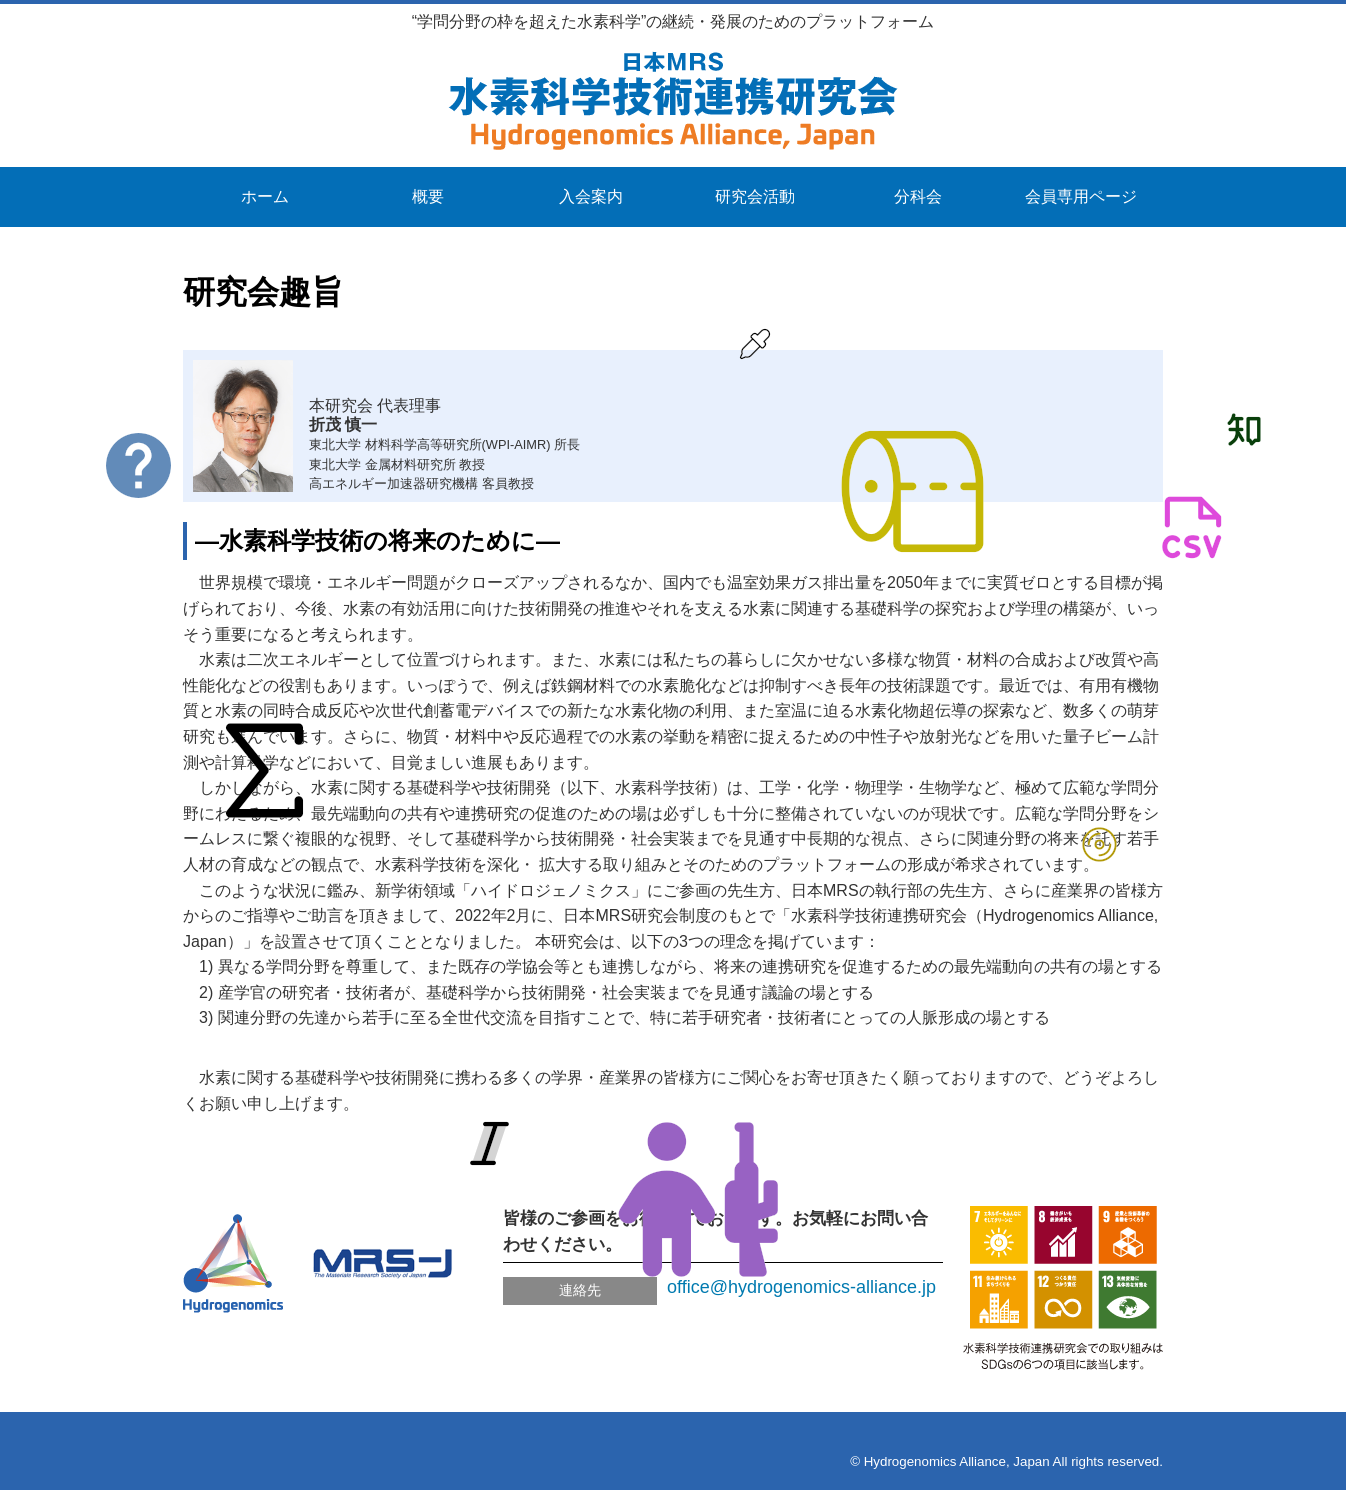  What do you see at coordinates (1099, 844) in the screenshot?
I see `play or browse music library` at bounding box center [1099, 844].